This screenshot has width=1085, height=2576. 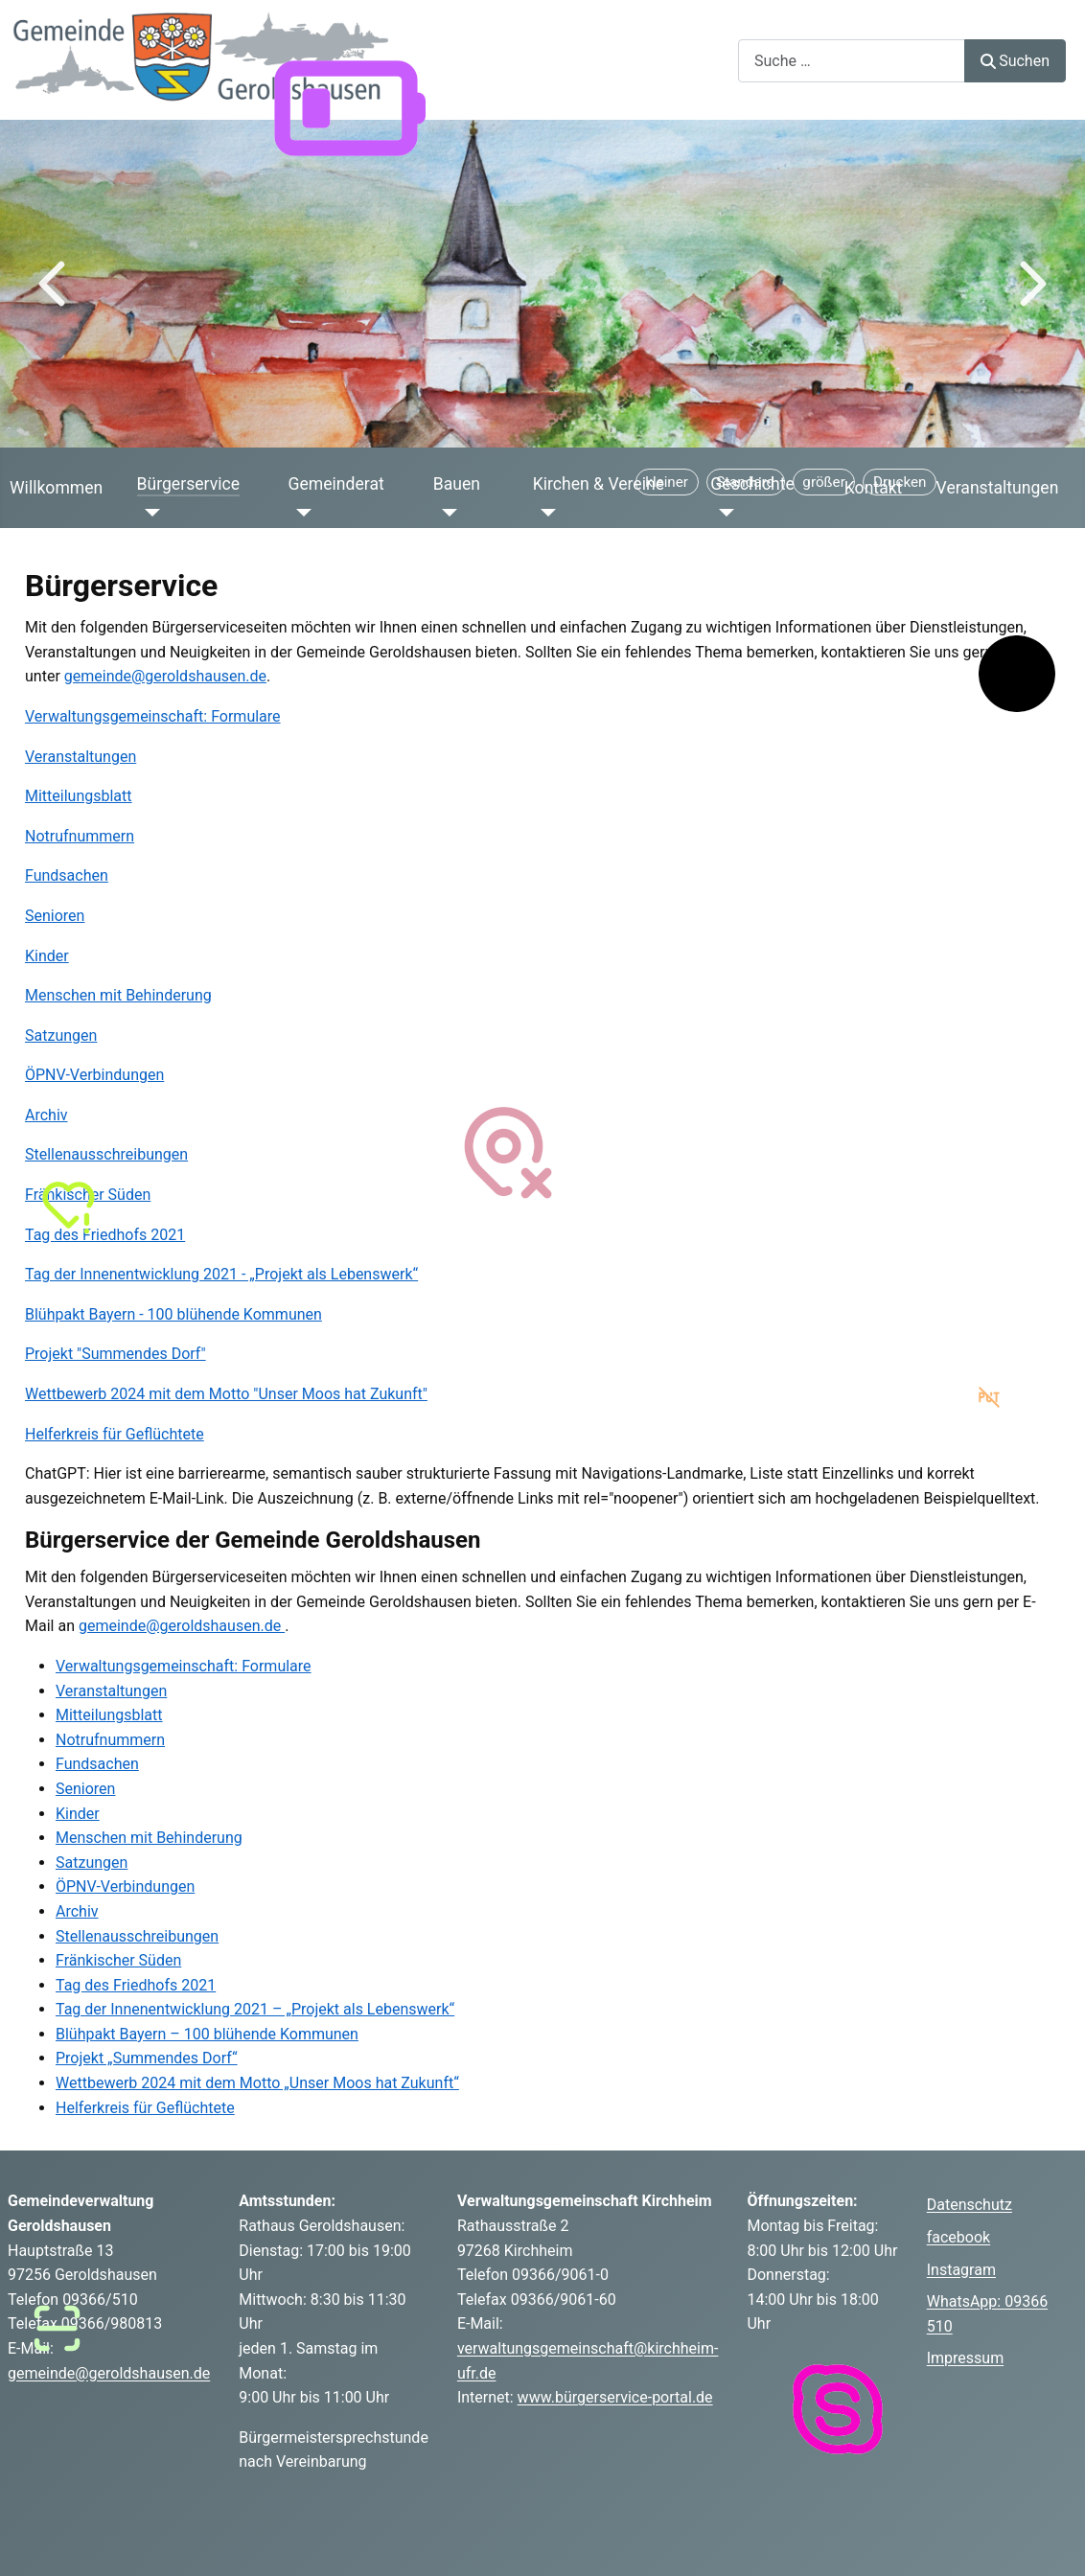 I want to click on unselected radio button or toggle option, so click(x=1017, y=674).